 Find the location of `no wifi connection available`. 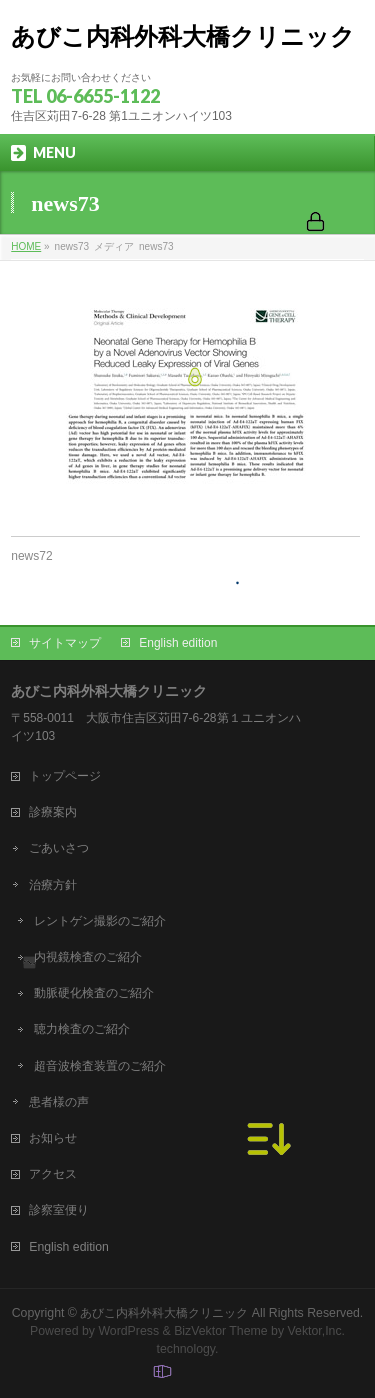

no wifi connection available is located at coordinates (237, 572).